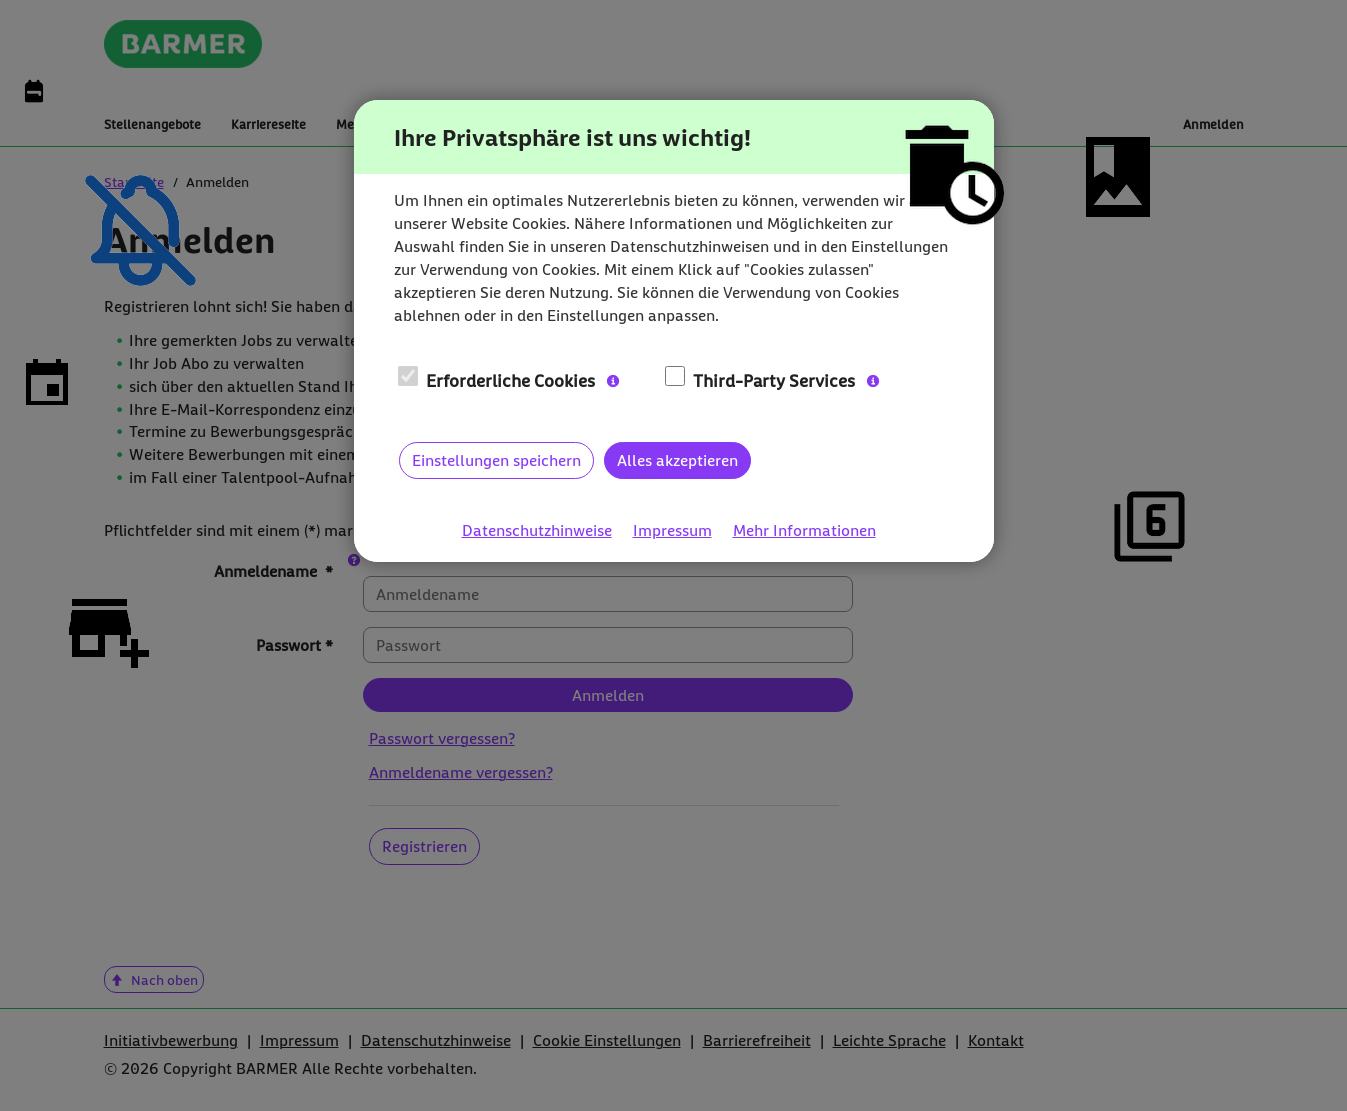 Image resolution: width=1347 pixels, height=1111 pixels. Describe the element at coordinates (1149, 526) in the screenshot. I see `filter option 6 in a series of image filters` at that location.